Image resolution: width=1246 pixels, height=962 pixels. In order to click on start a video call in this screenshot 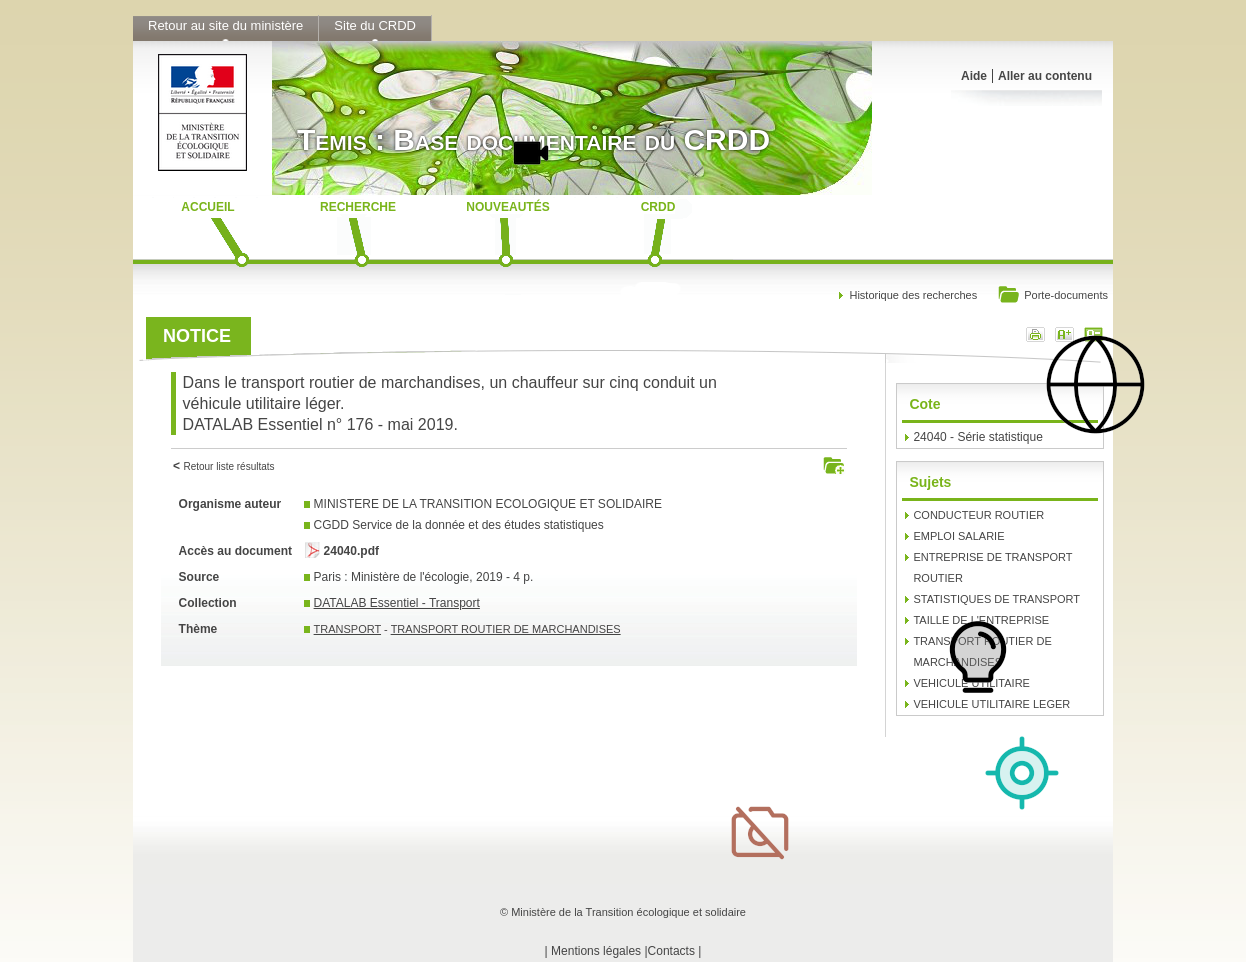, I will do `click(531, 153)`.